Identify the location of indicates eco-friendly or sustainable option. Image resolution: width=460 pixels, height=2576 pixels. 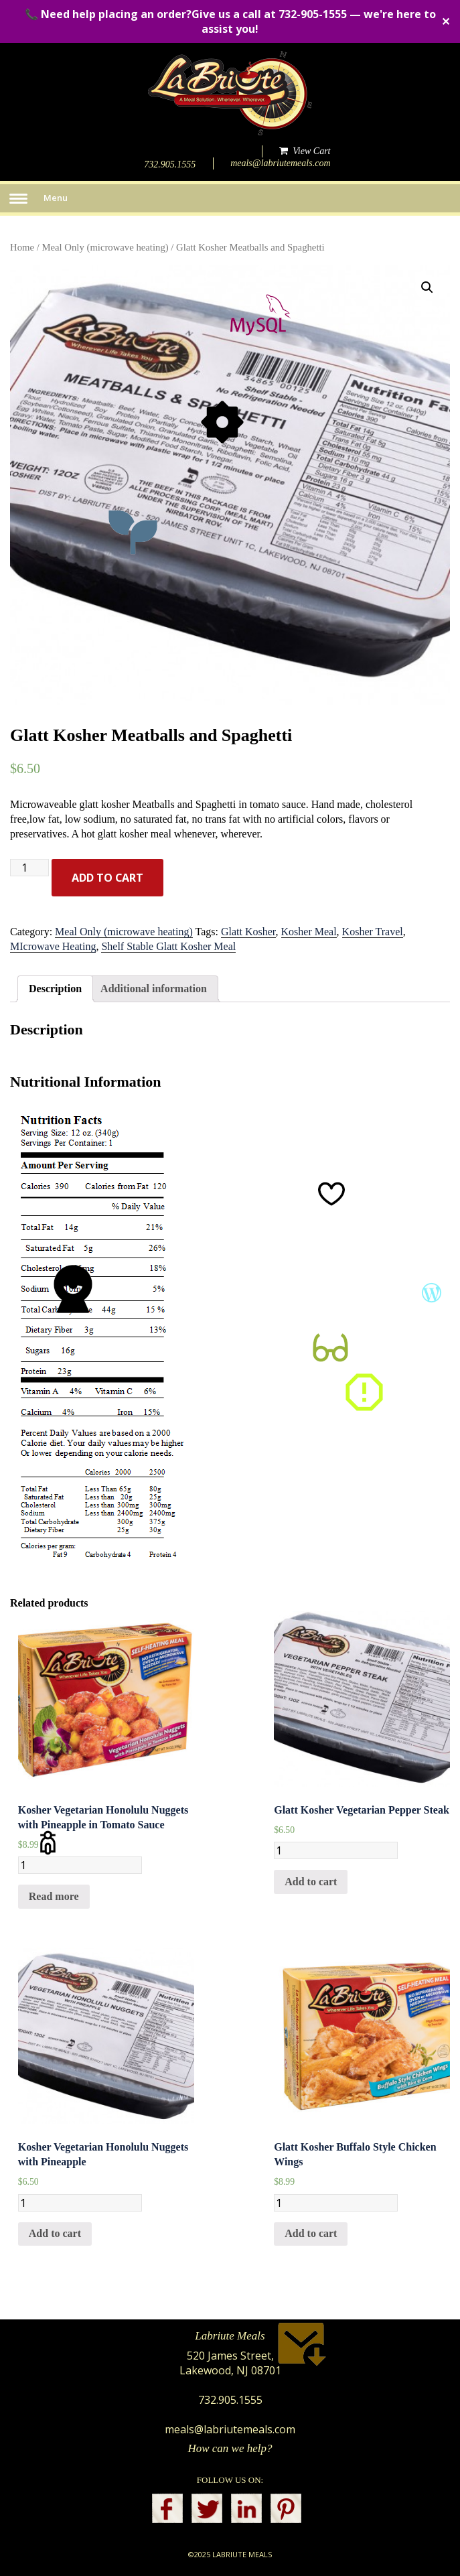
(133, 532).